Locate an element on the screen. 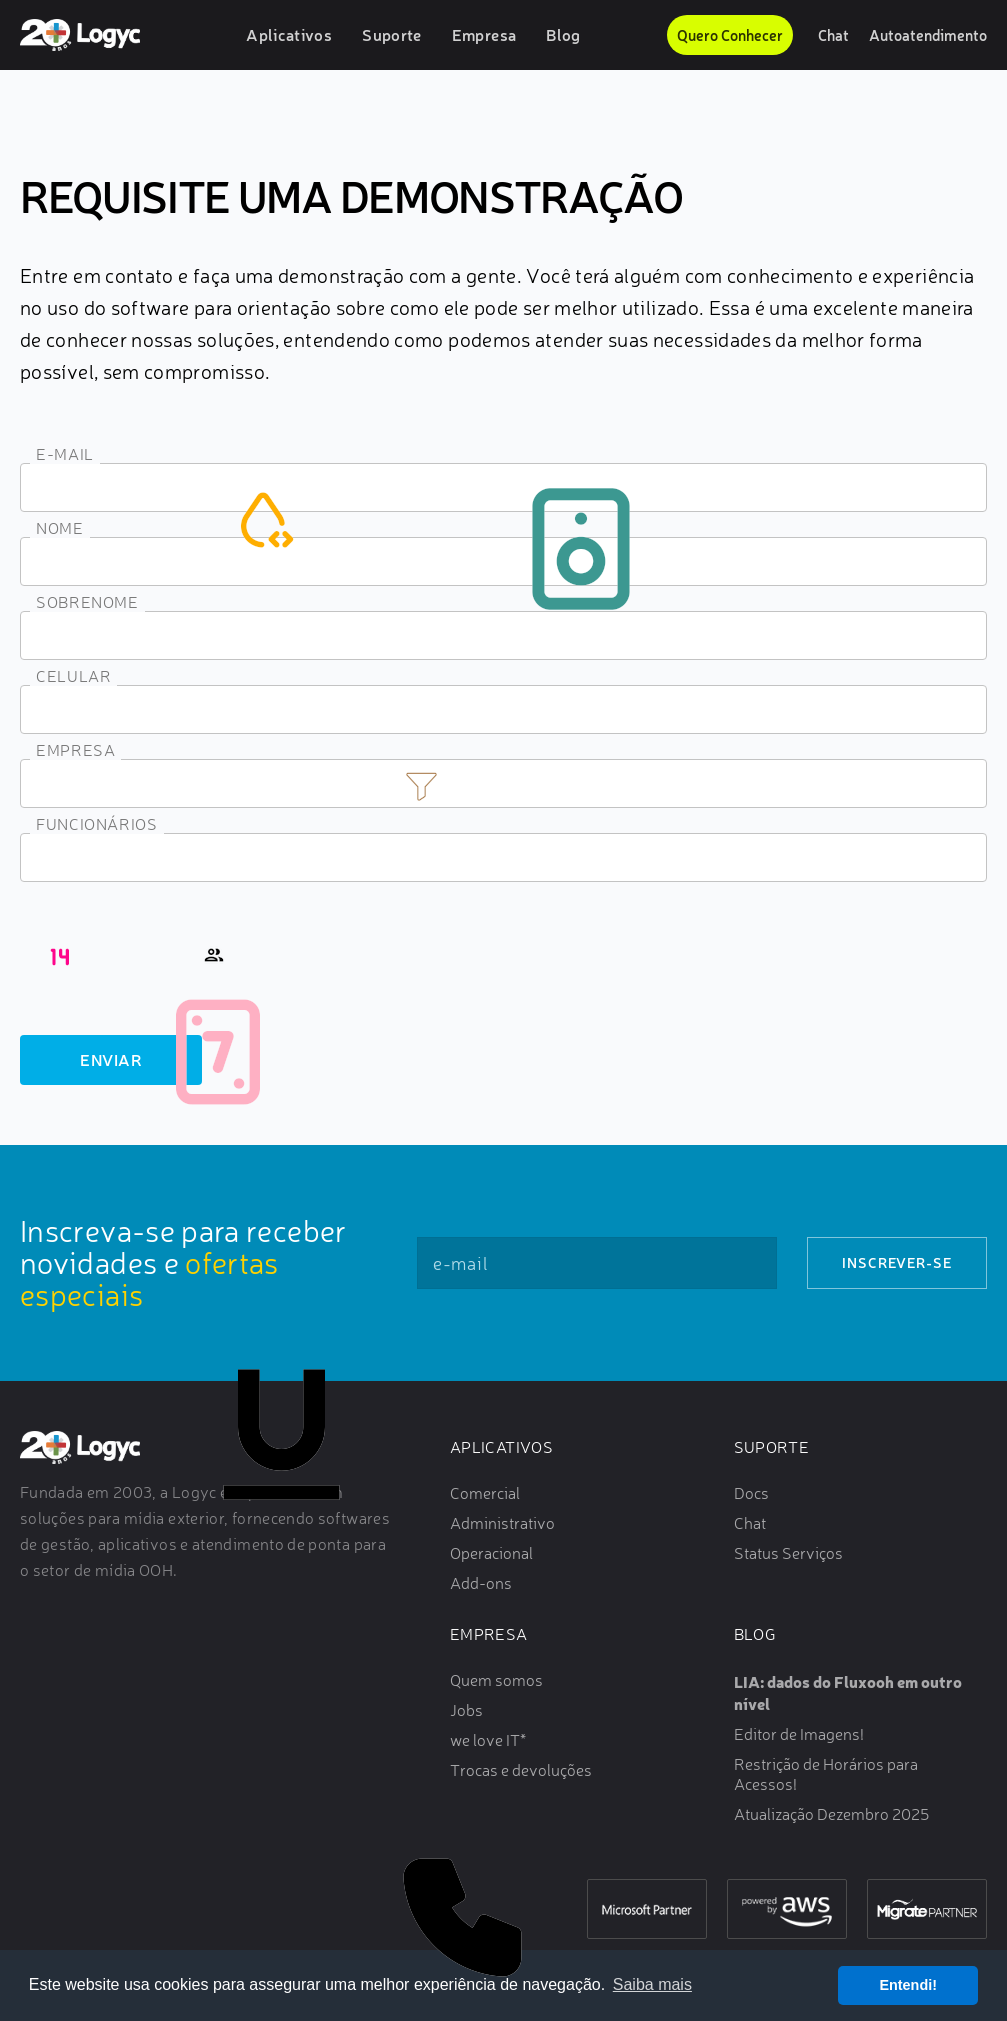  make a phone call is located at coordinates (465, 1914).